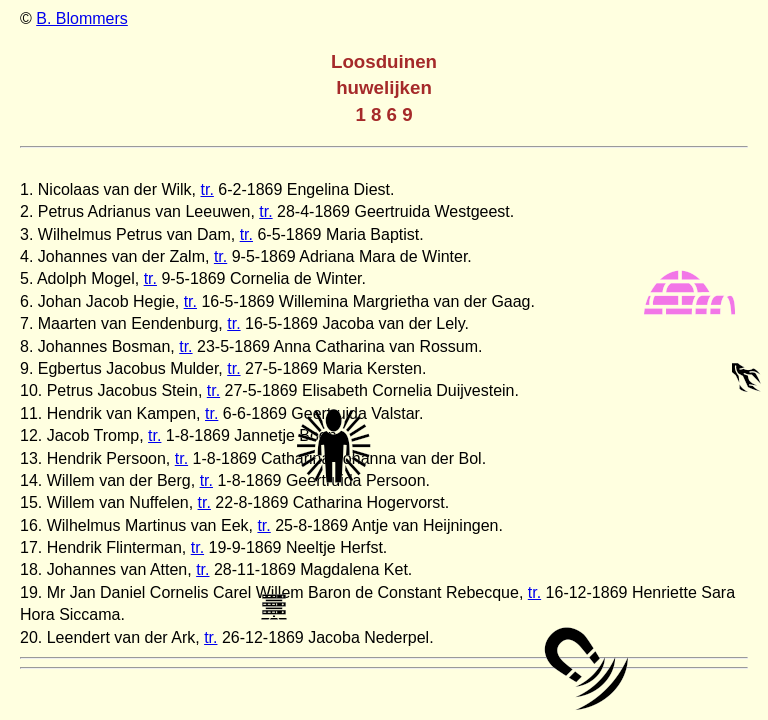 The height and width of the screenshot is (720, 768). I want to click on a plant root or organic growth element, so click(746, 377).